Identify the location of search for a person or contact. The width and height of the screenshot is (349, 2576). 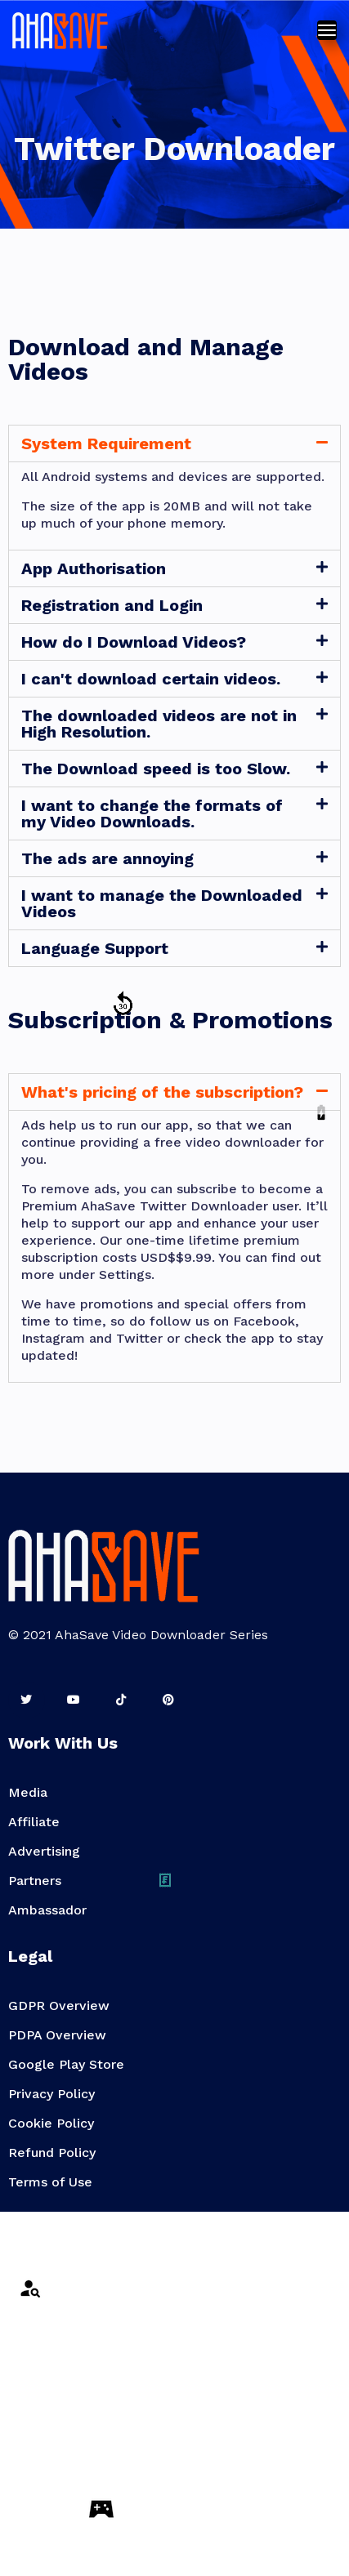
(30, 2288).